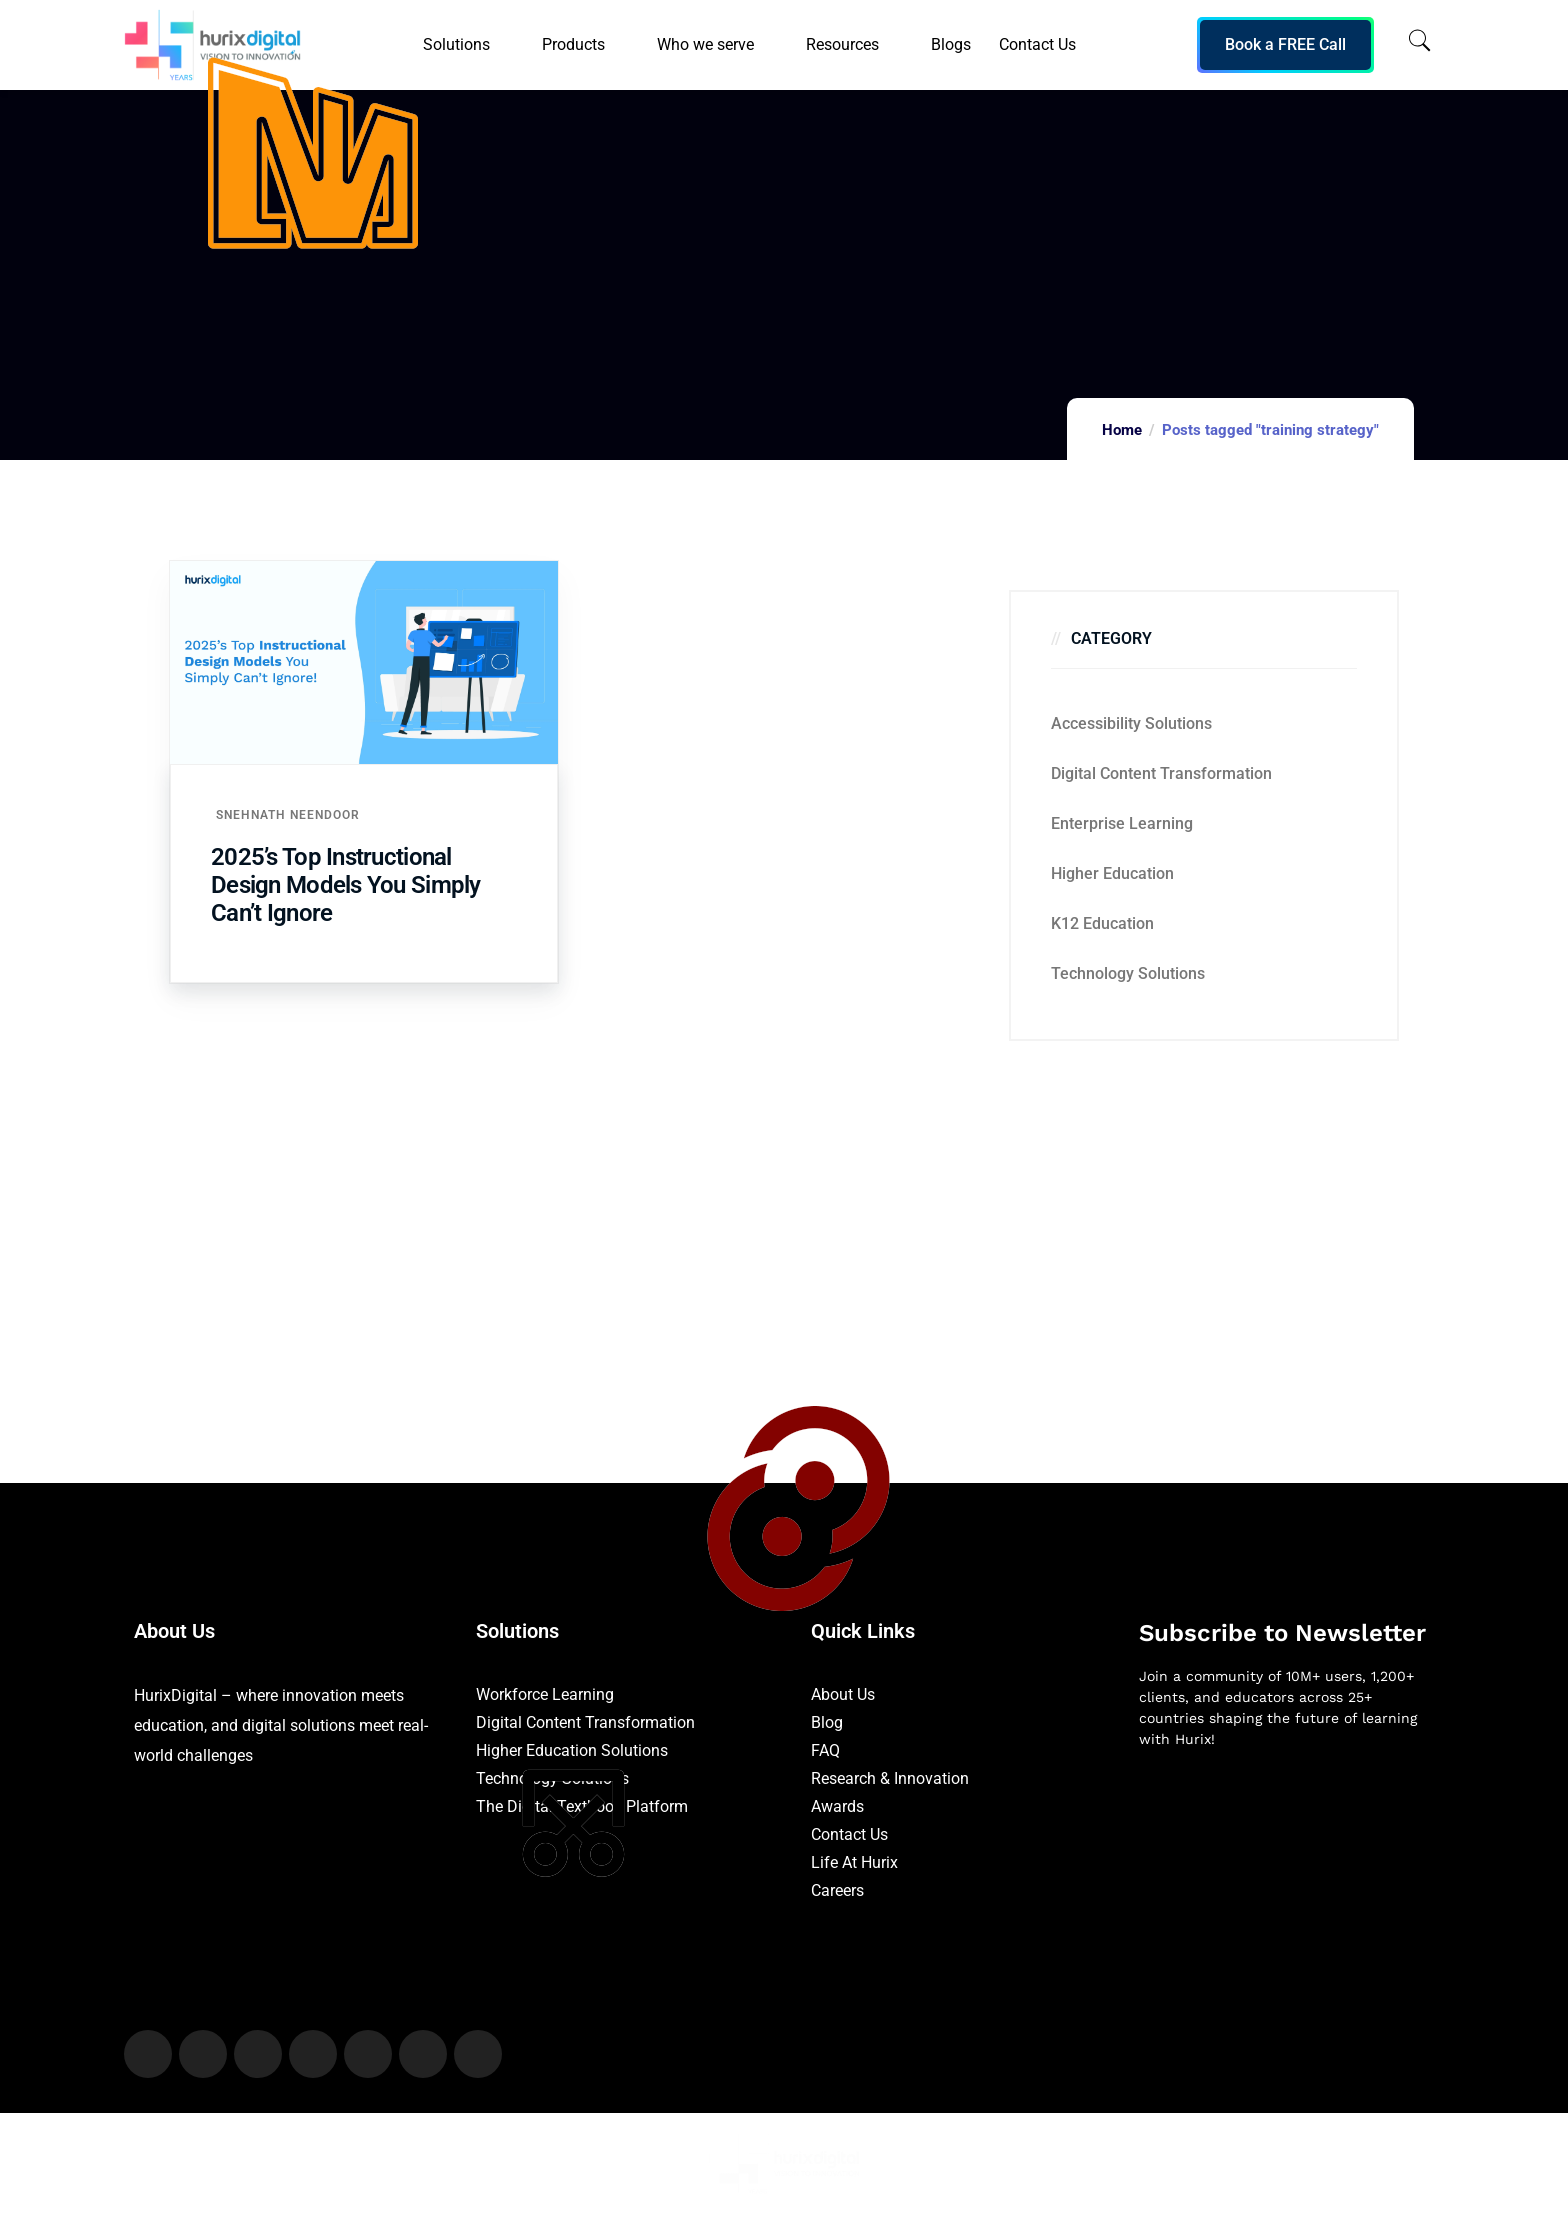  Describe the element at coordinates (798, 1508) in the screenshot. I see `tauri framework logo` at that location.